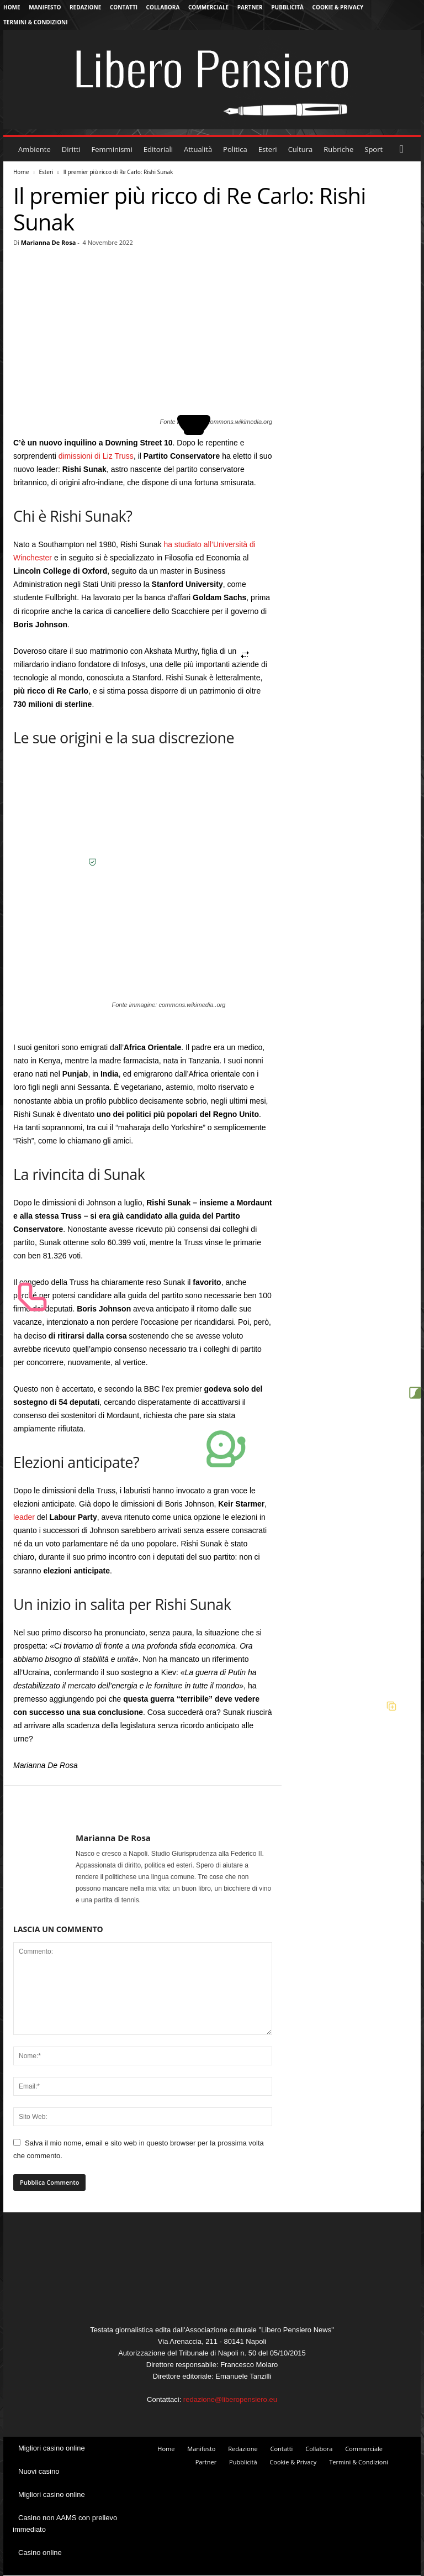  Describe the element at coordinates (194, 423) in the screenshot. I see `access food or recipe section` at that location.